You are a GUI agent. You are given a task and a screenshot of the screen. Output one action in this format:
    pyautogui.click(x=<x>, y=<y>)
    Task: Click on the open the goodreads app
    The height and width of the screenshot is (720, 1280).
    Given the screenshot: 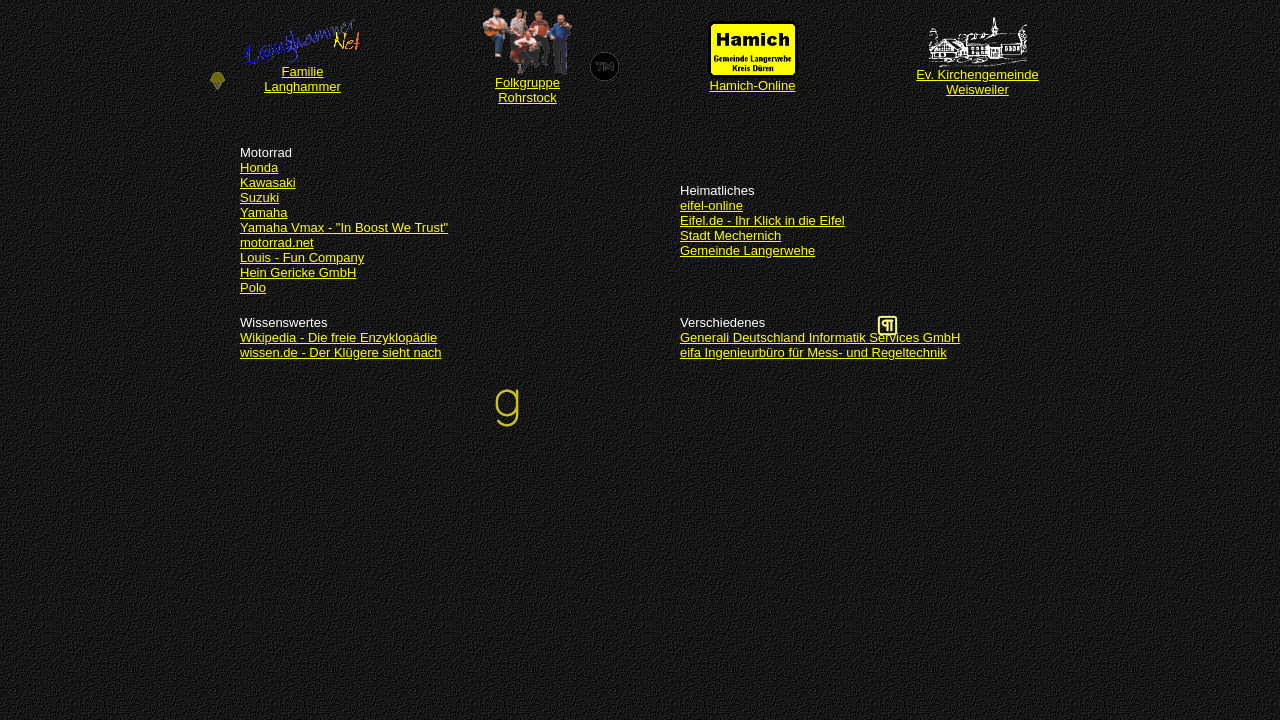 What is the action you would take?
    pyautogui.click(x=507, y=408)
    